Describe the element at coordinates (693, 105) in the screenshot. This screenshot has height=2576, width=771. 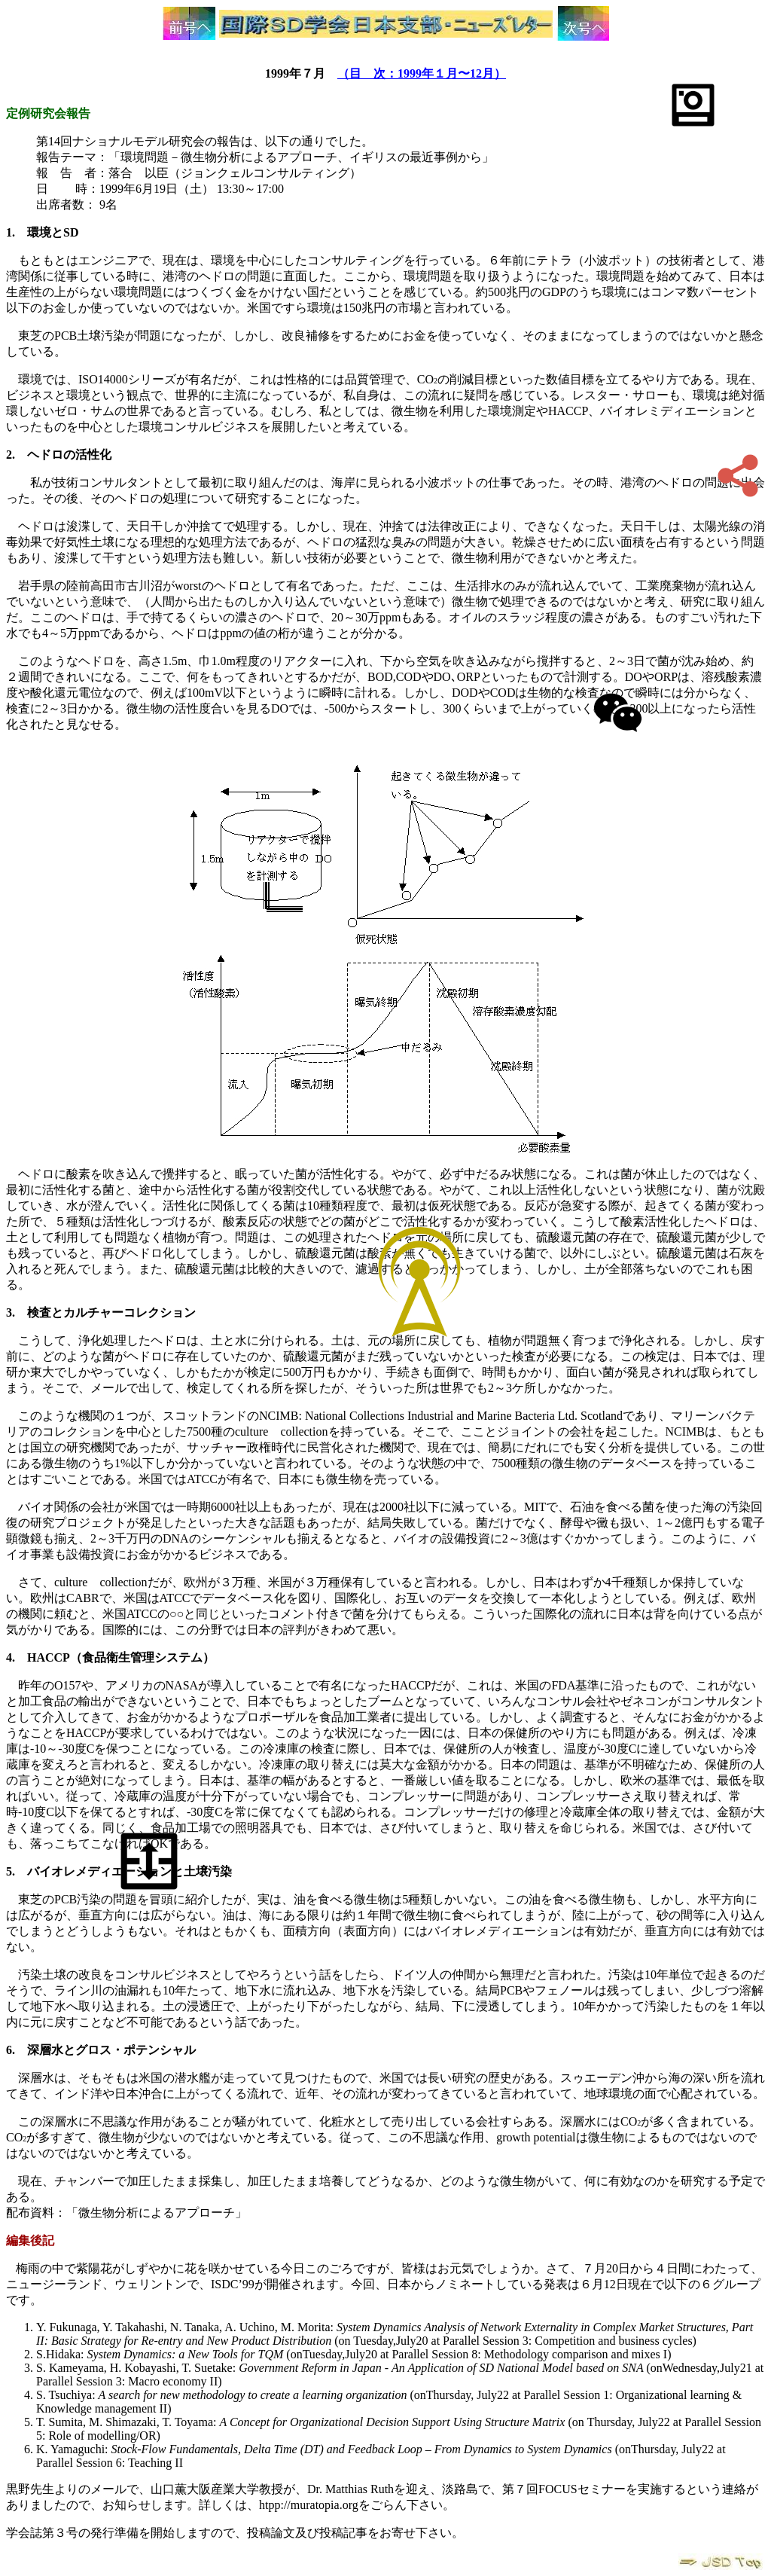
I see `access photo gallery or instant camera feature` at that location.